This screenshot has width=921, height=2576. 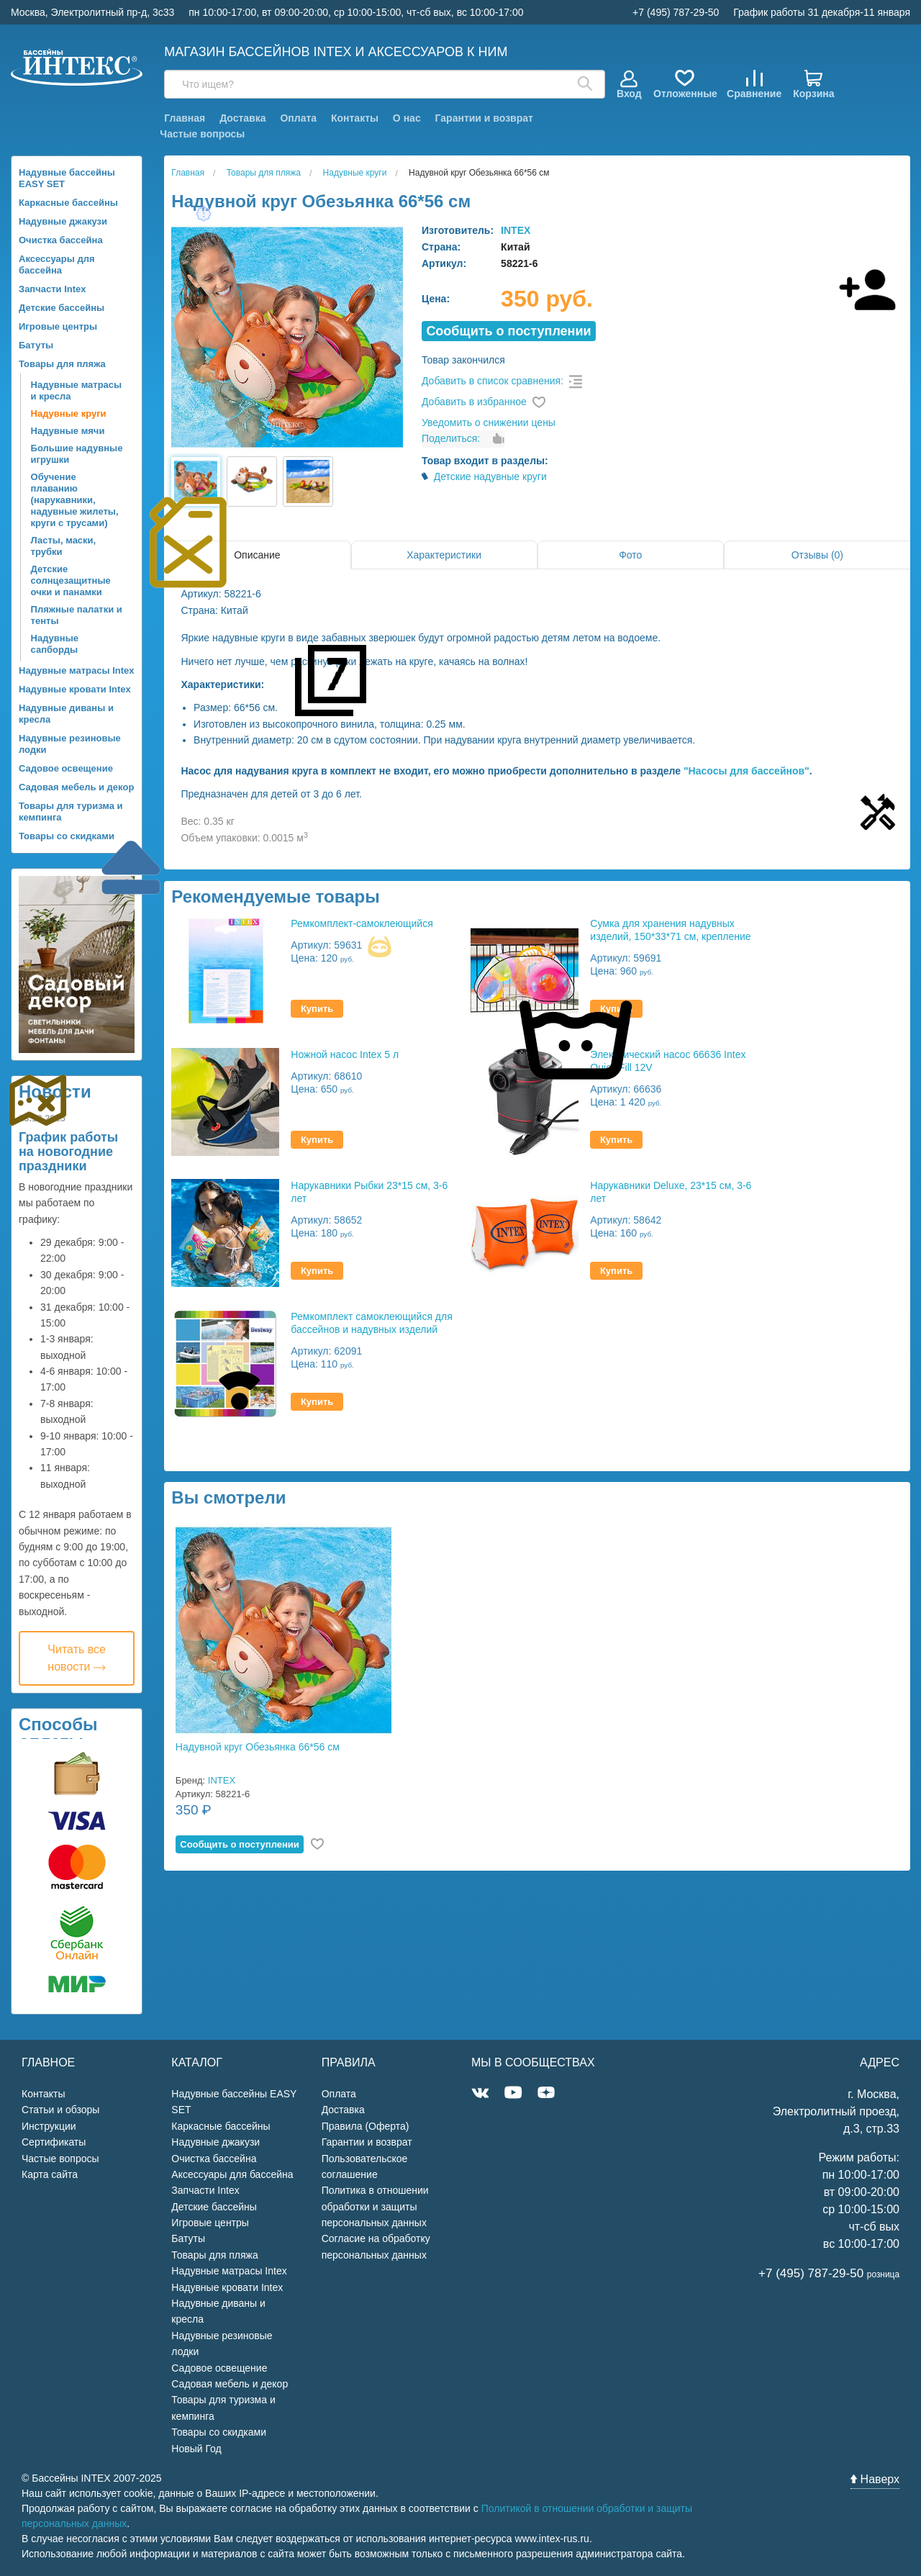 What do you see at coordinates (576, 1040) in the screenshot?
I see `wash at low temperature setting` at bounding box center [576, 1040].